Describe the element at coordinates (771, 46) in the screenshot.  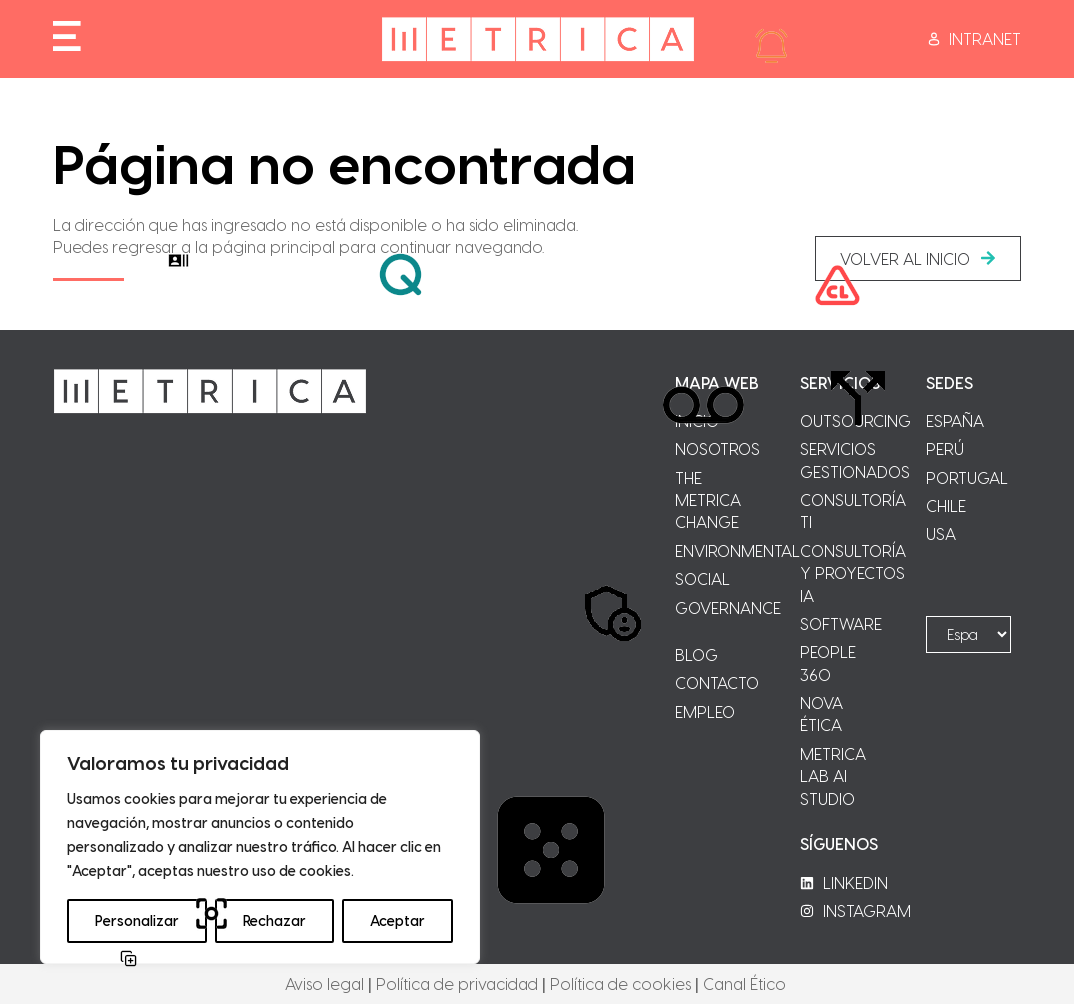
I see `new notification alert` at that location.